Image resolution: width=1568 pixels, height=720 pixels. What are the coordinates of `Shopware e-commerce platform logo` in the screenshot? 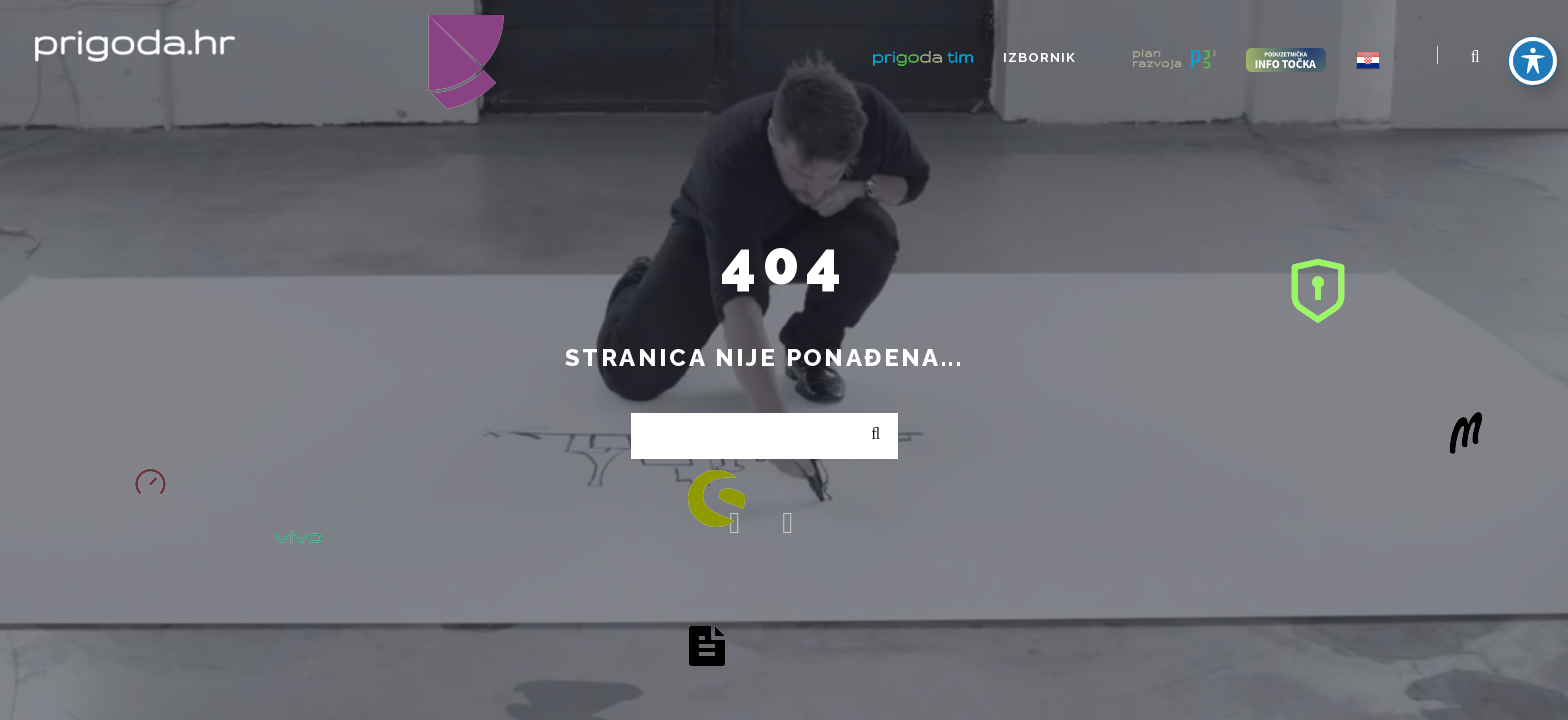 It's located at (716, 498).